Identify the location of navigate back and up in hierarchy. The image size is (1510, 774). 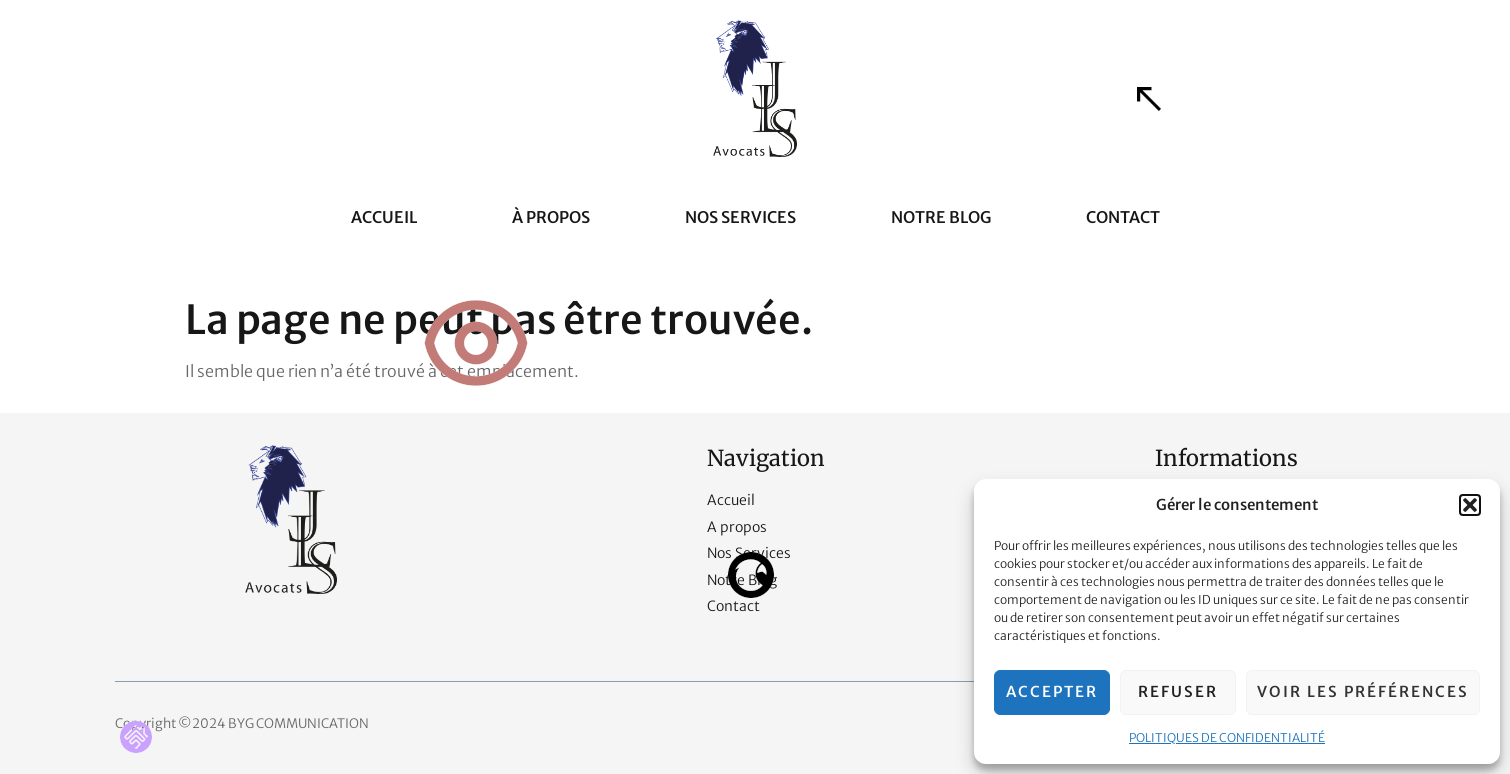
(1148, 98).